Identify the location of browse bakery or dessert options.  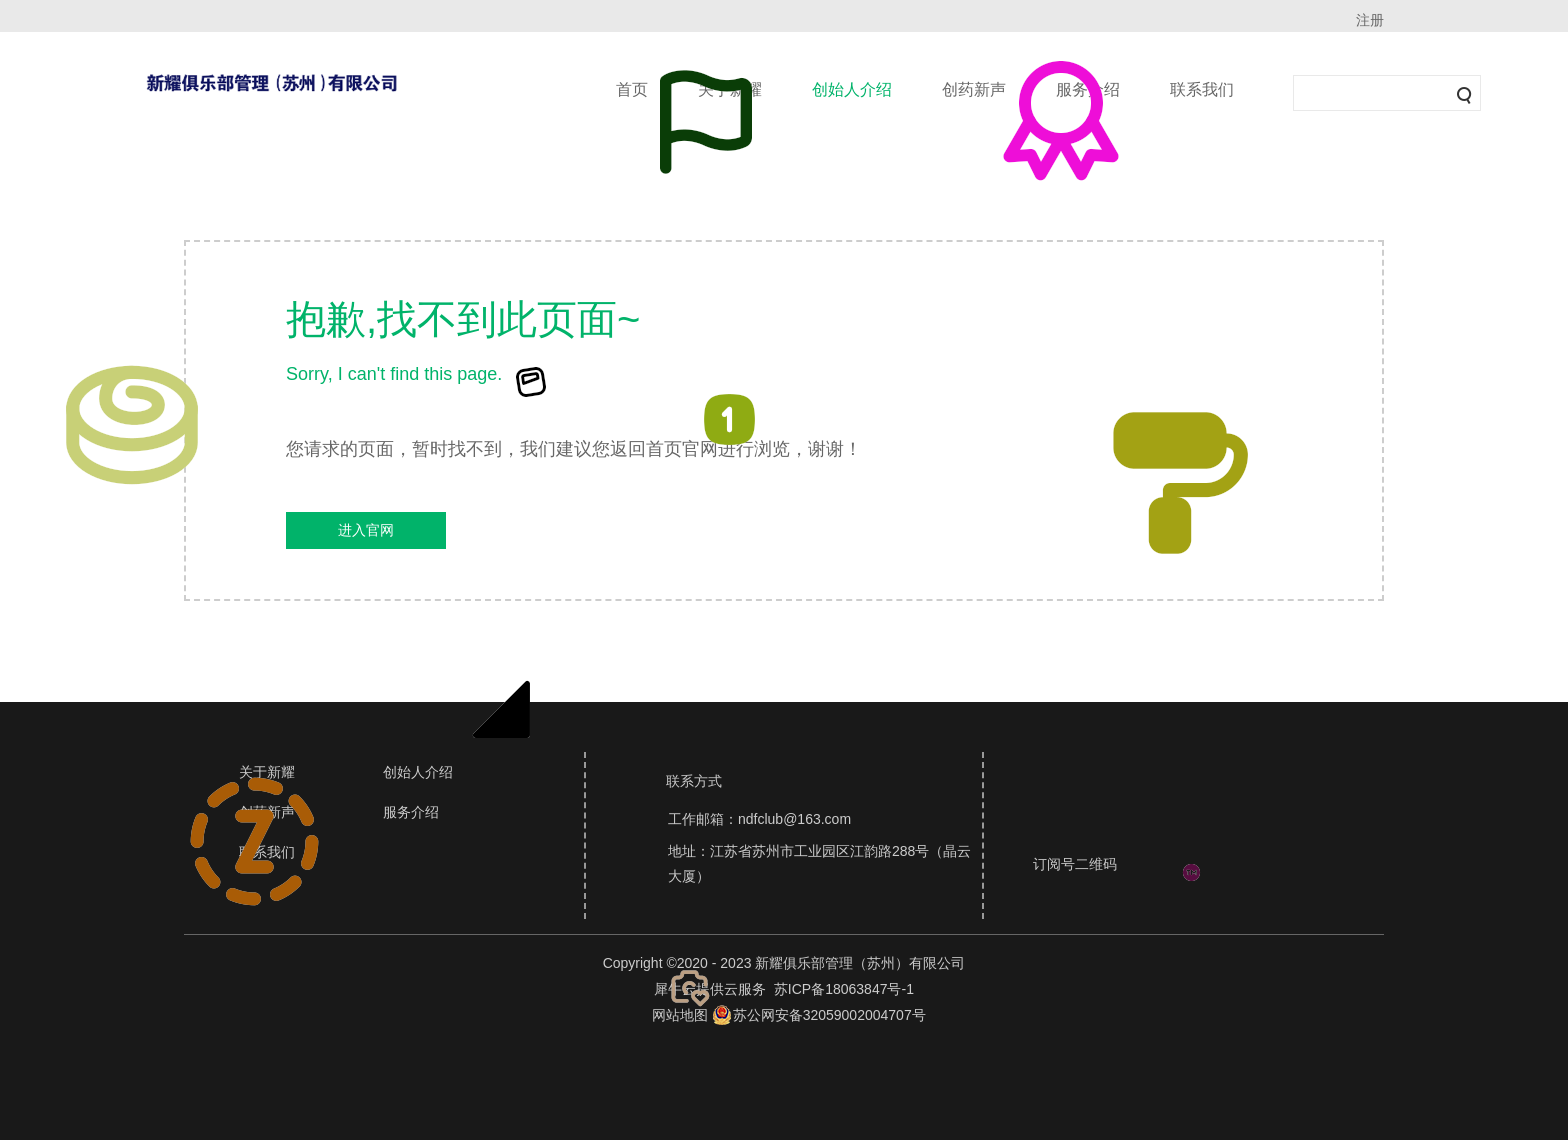
(132, 425).